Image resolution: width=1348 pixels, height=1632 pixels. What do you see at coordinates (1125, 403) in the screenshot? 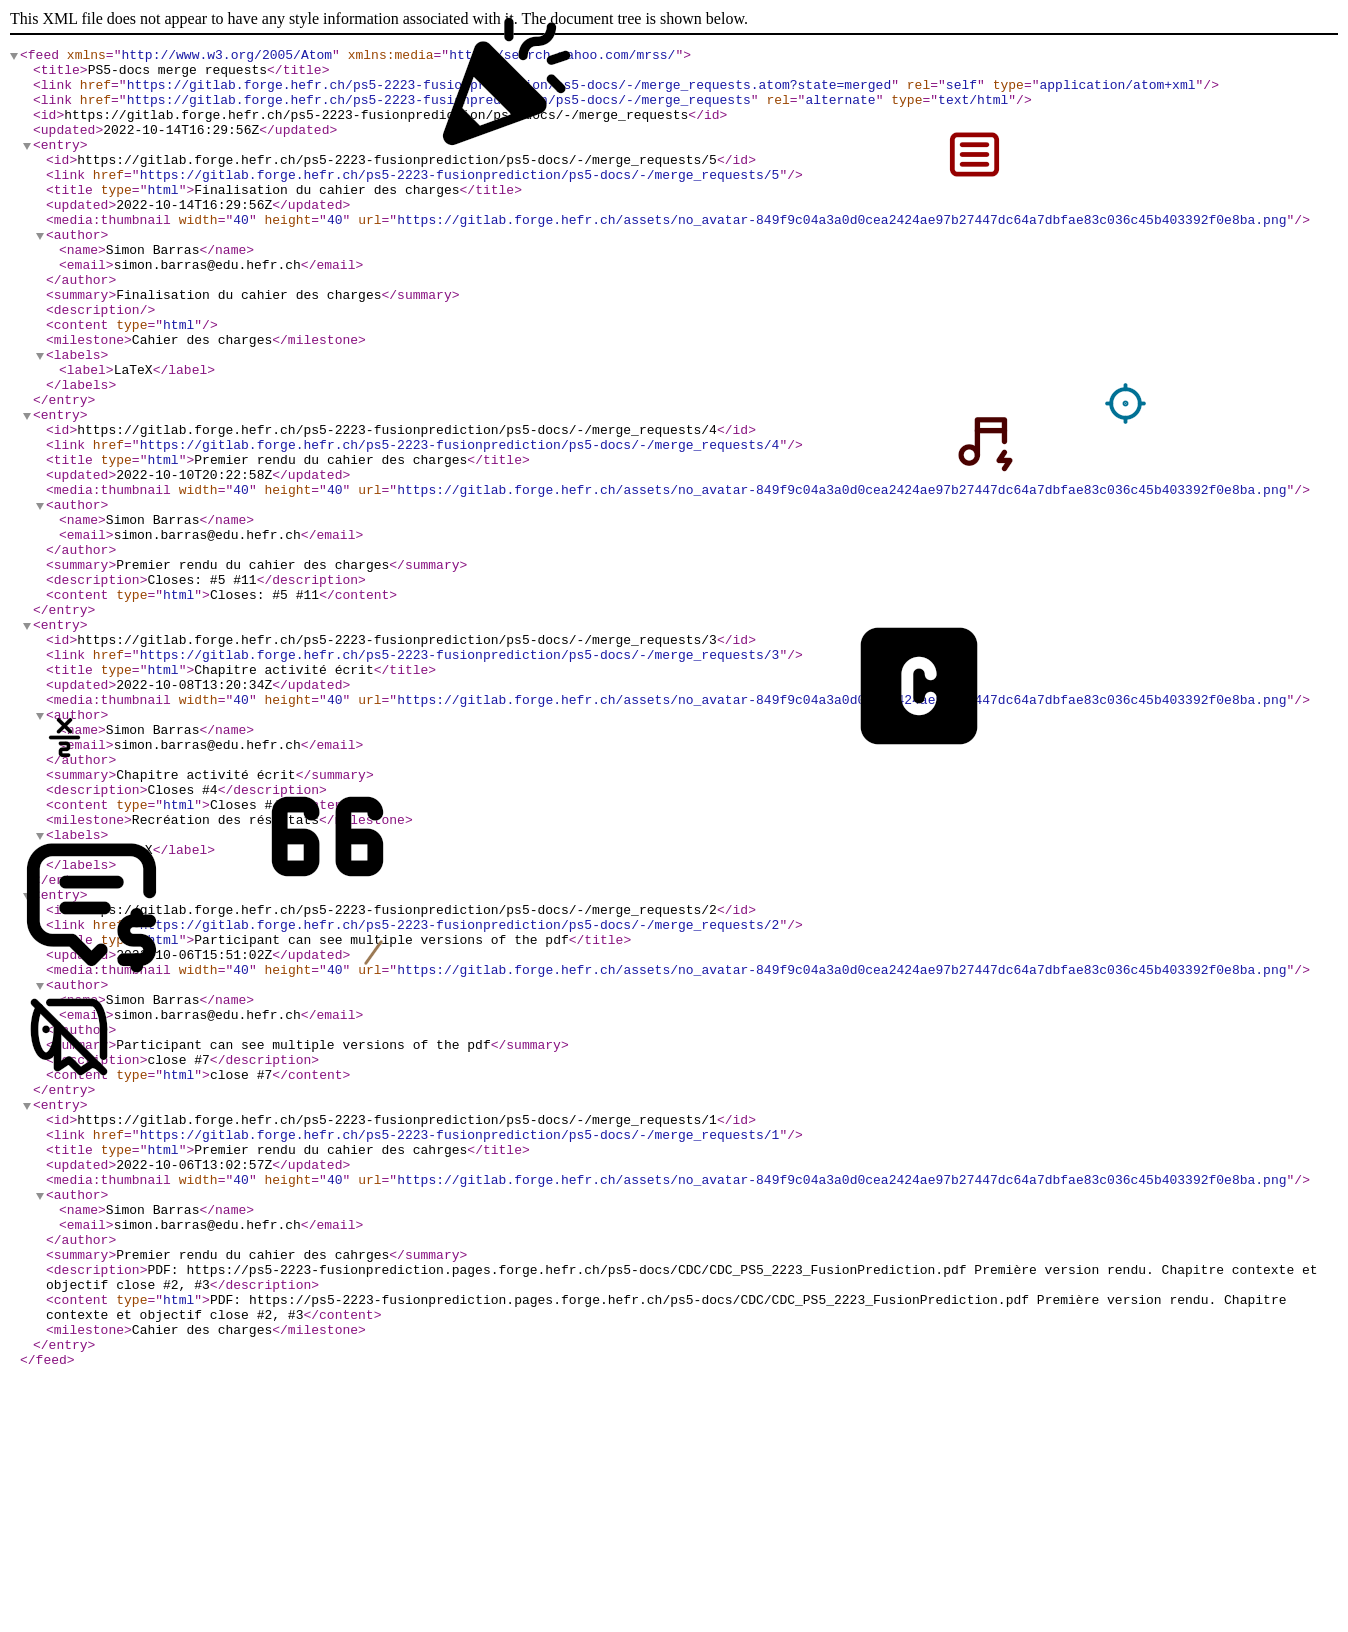
I see `center or focus on current location` at bounding box center [1125, 403].